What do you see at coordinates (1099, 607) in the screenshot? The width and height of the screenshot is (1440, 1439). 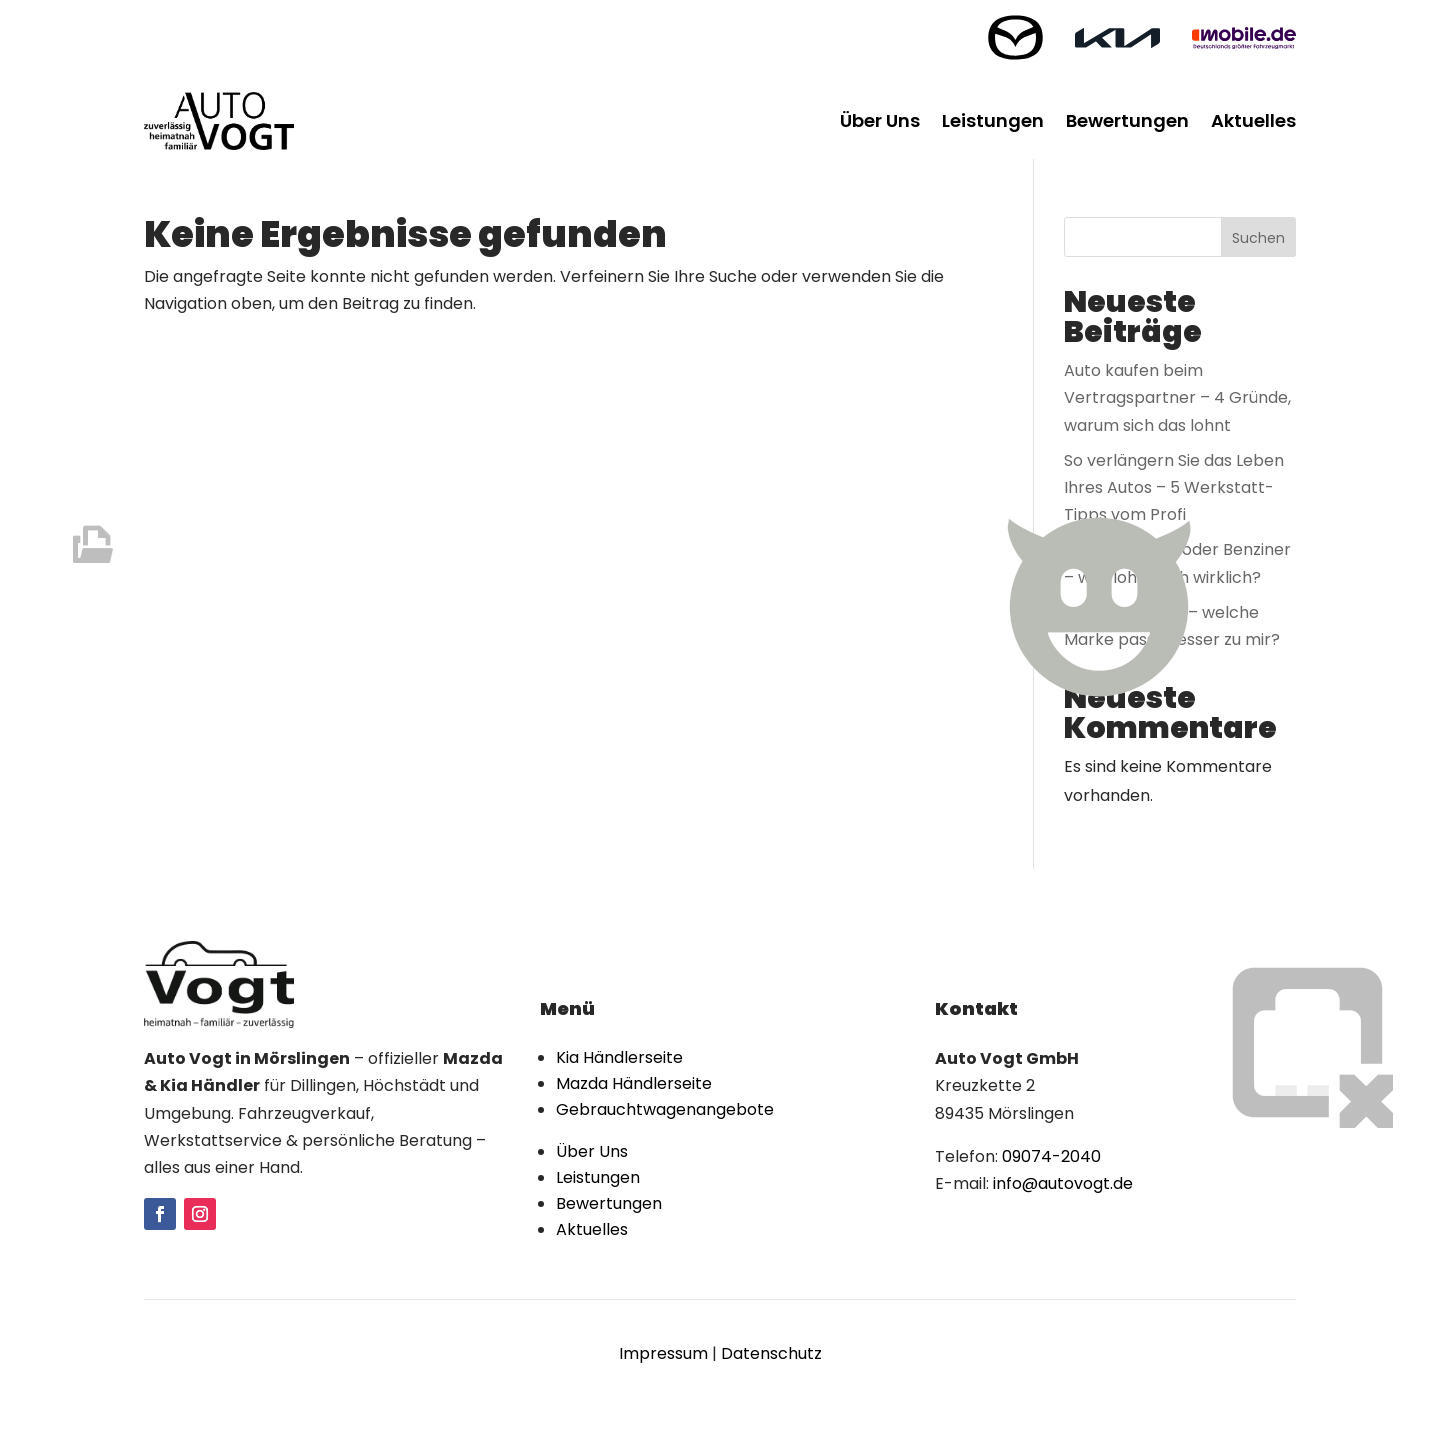 I see `insert a mischievous or playful emoji` at bounding box center [1099, 607].